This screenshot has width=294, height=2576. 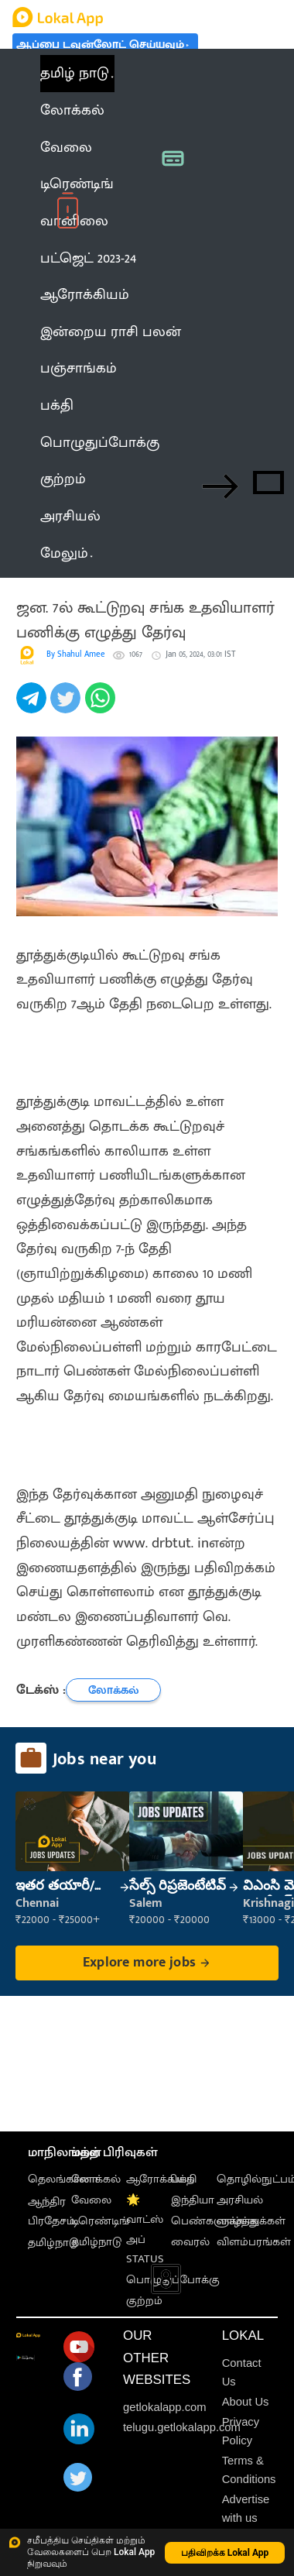 I want to click on indicates low battery warning, so click(x=67, y=211).